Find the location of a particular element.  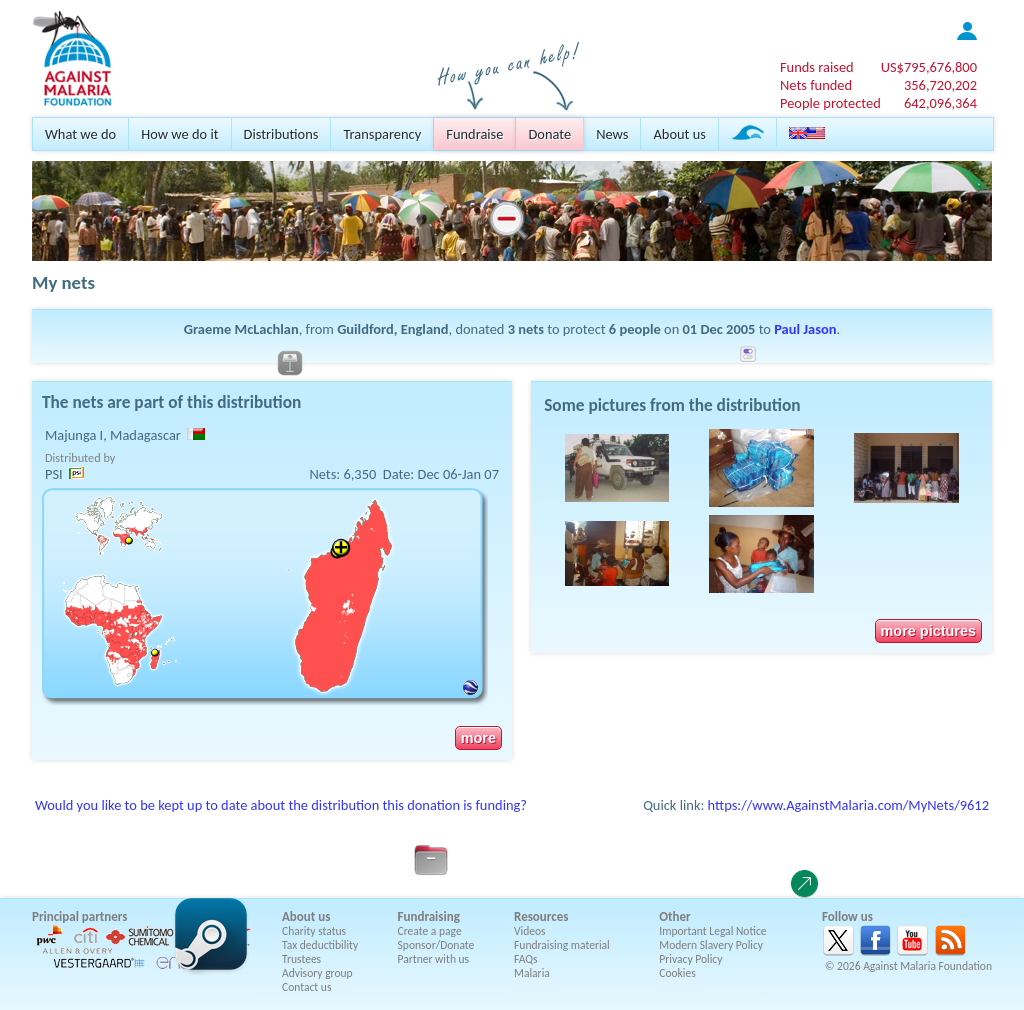

open system settings or preferences is located at coordinates (748, 354).